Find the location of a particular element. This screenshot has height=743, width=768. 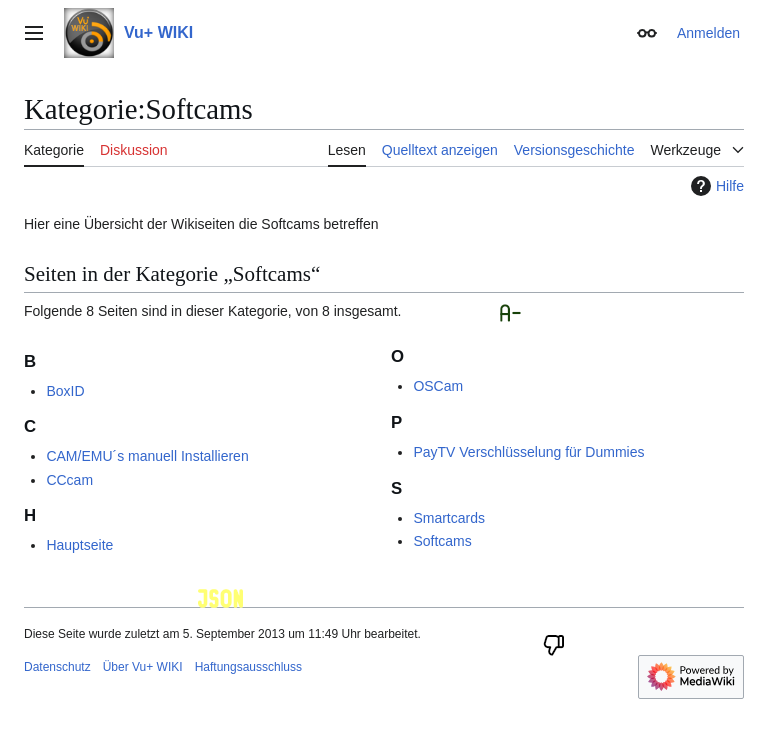

dislike or downvote content is located at coordinates (553, 645).